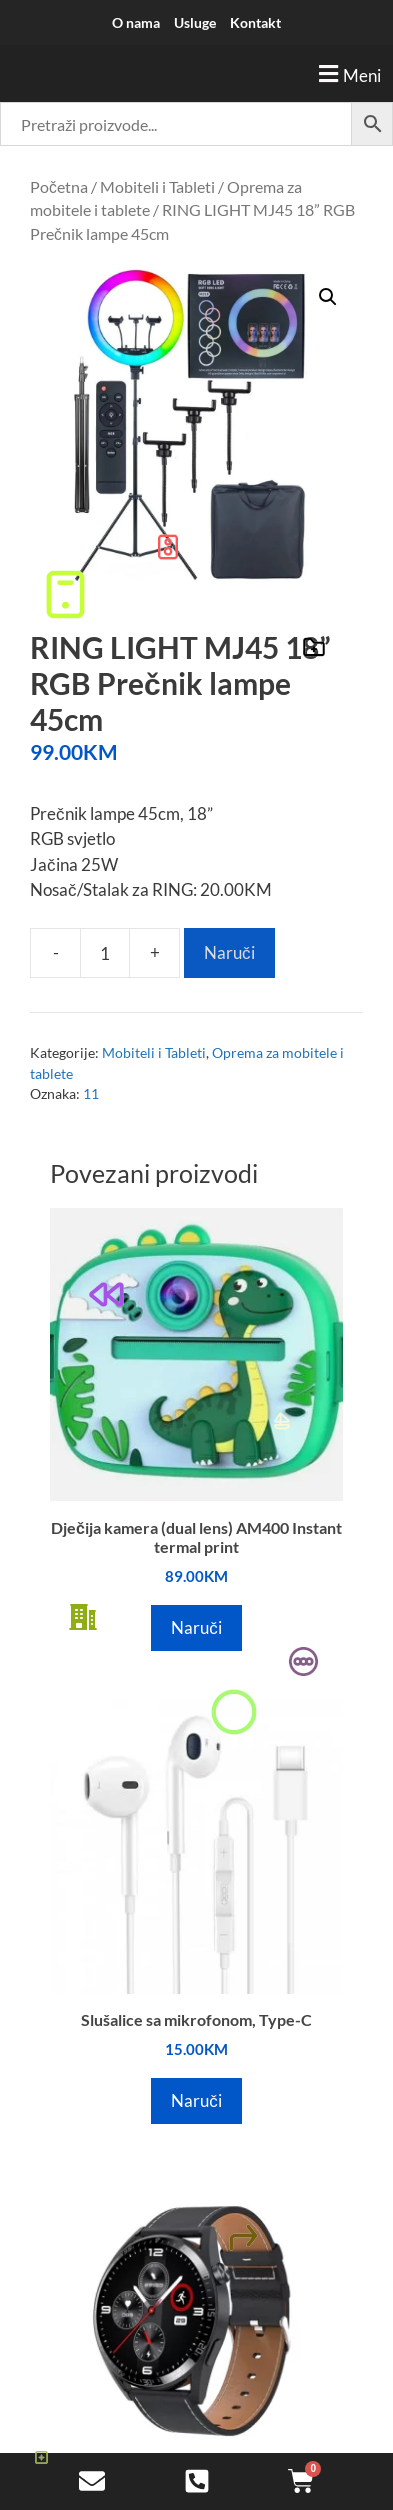  What do you see at coordinates (108, 1294) in the screenshot?
I see `rewind or skip backward in media playback` at bounding box center [108, 1294].